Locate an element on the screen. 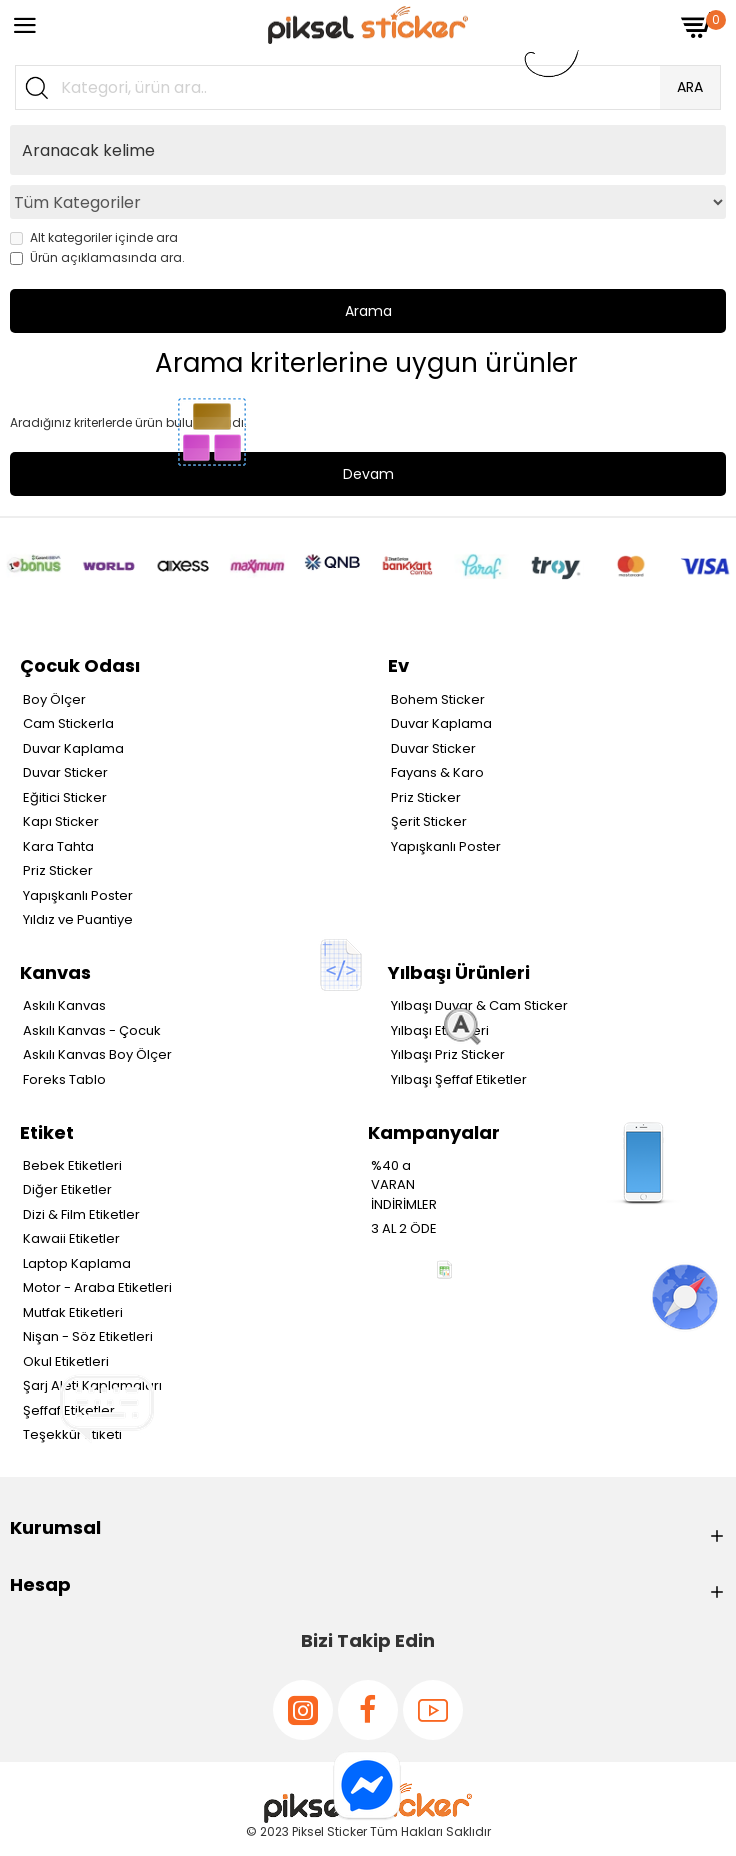 The width and height of the screenshot is (736, 1856). indicates virtual keyboard is active is located at coordinates (107, 1409).